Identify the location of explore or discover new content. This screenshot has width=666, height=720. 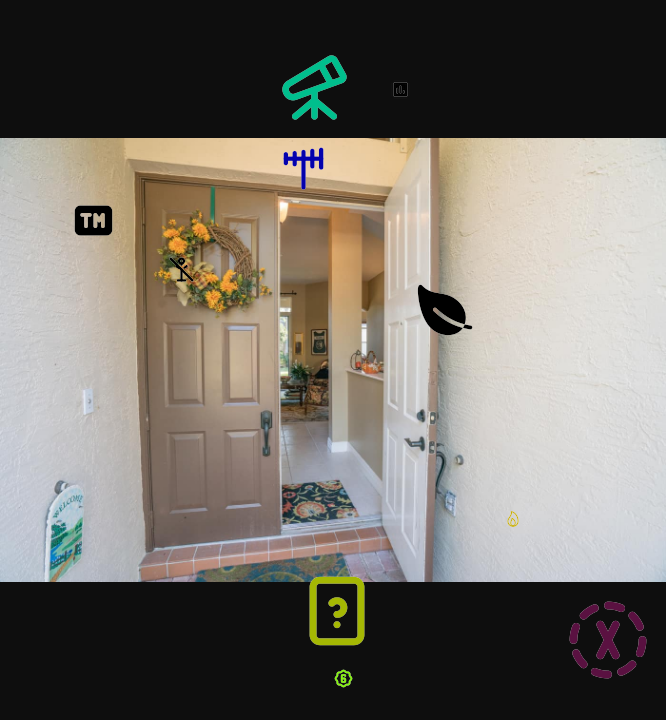
(314, 87).